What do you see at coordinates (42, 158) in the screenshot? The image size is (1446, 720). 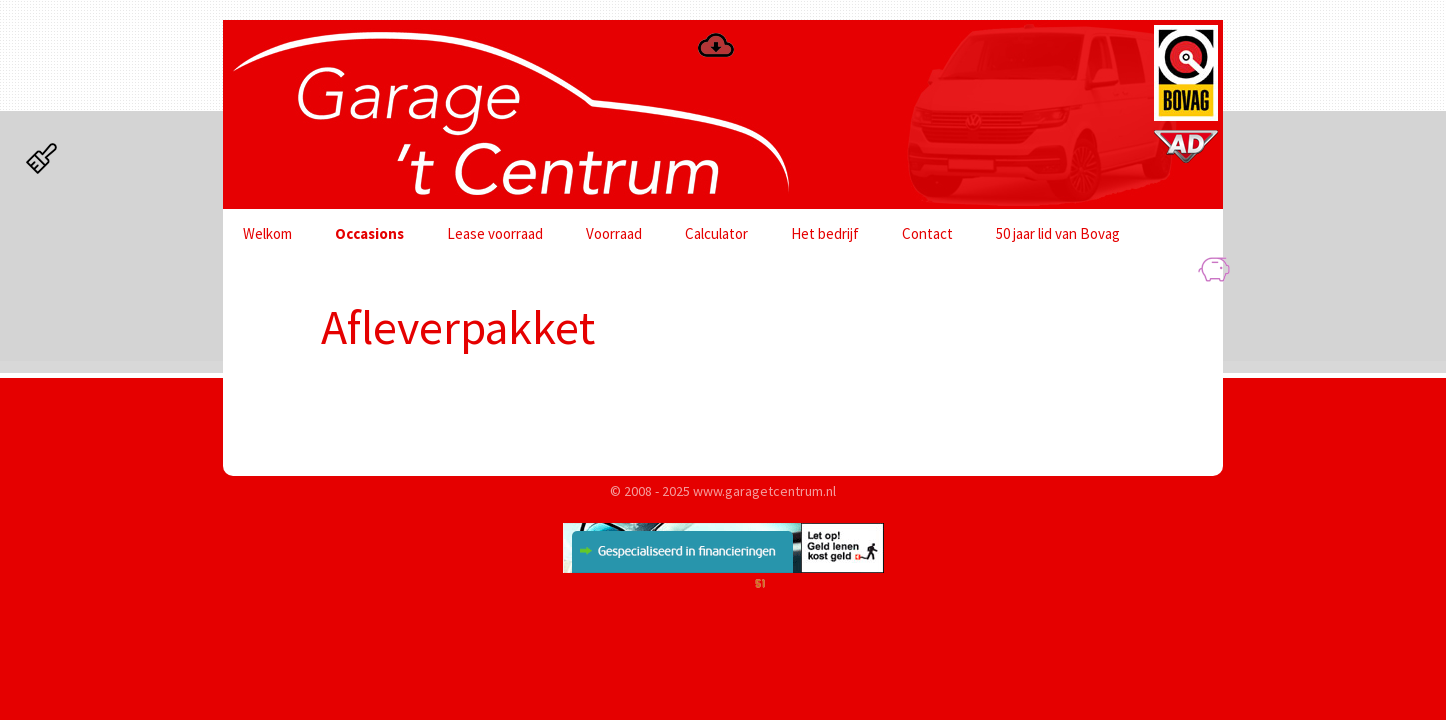 I see `access painting or drawing tools` at bounding box center [42, 158].